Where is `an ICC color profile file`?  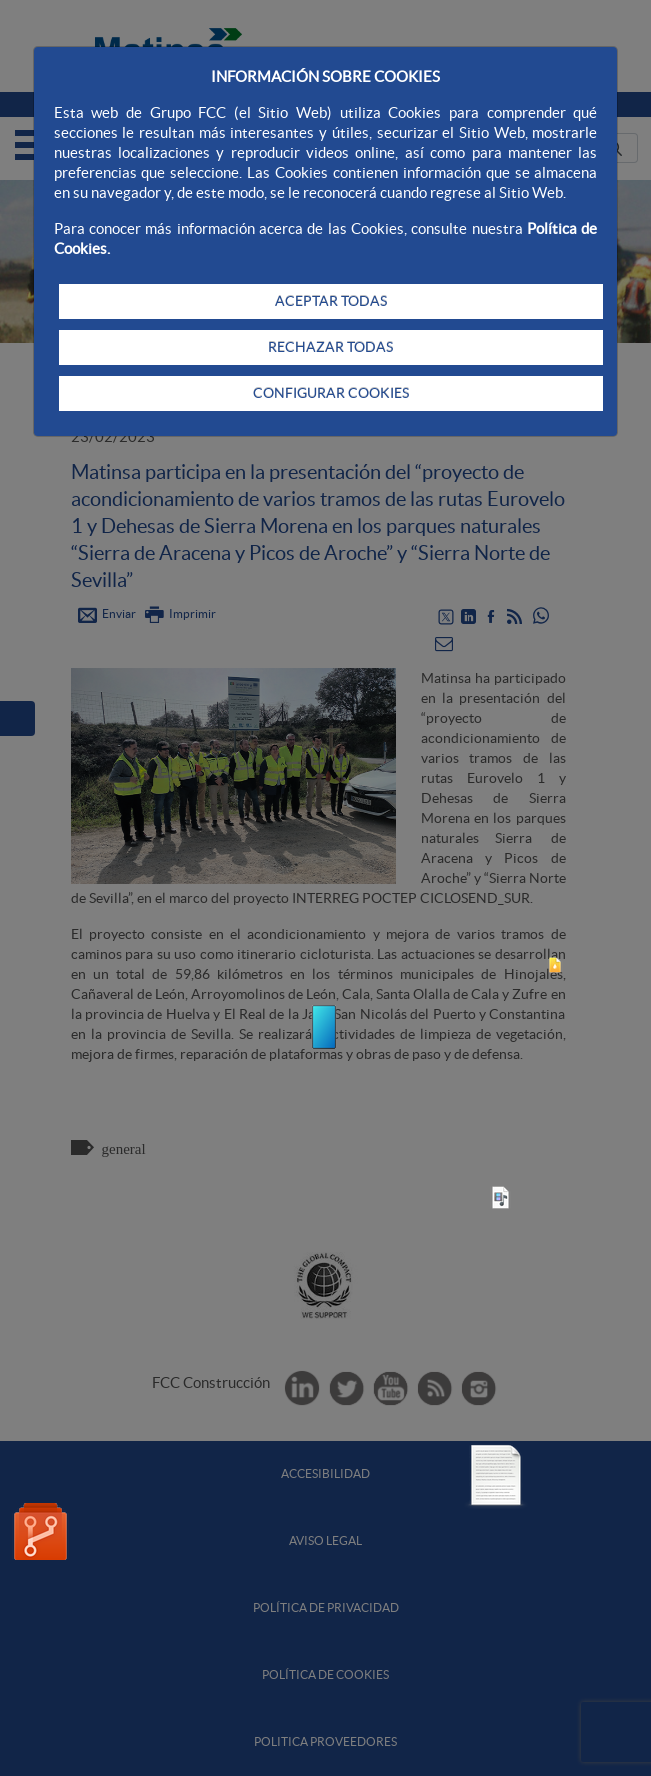
an ICC color profile file is located at coordinates (555, 965).